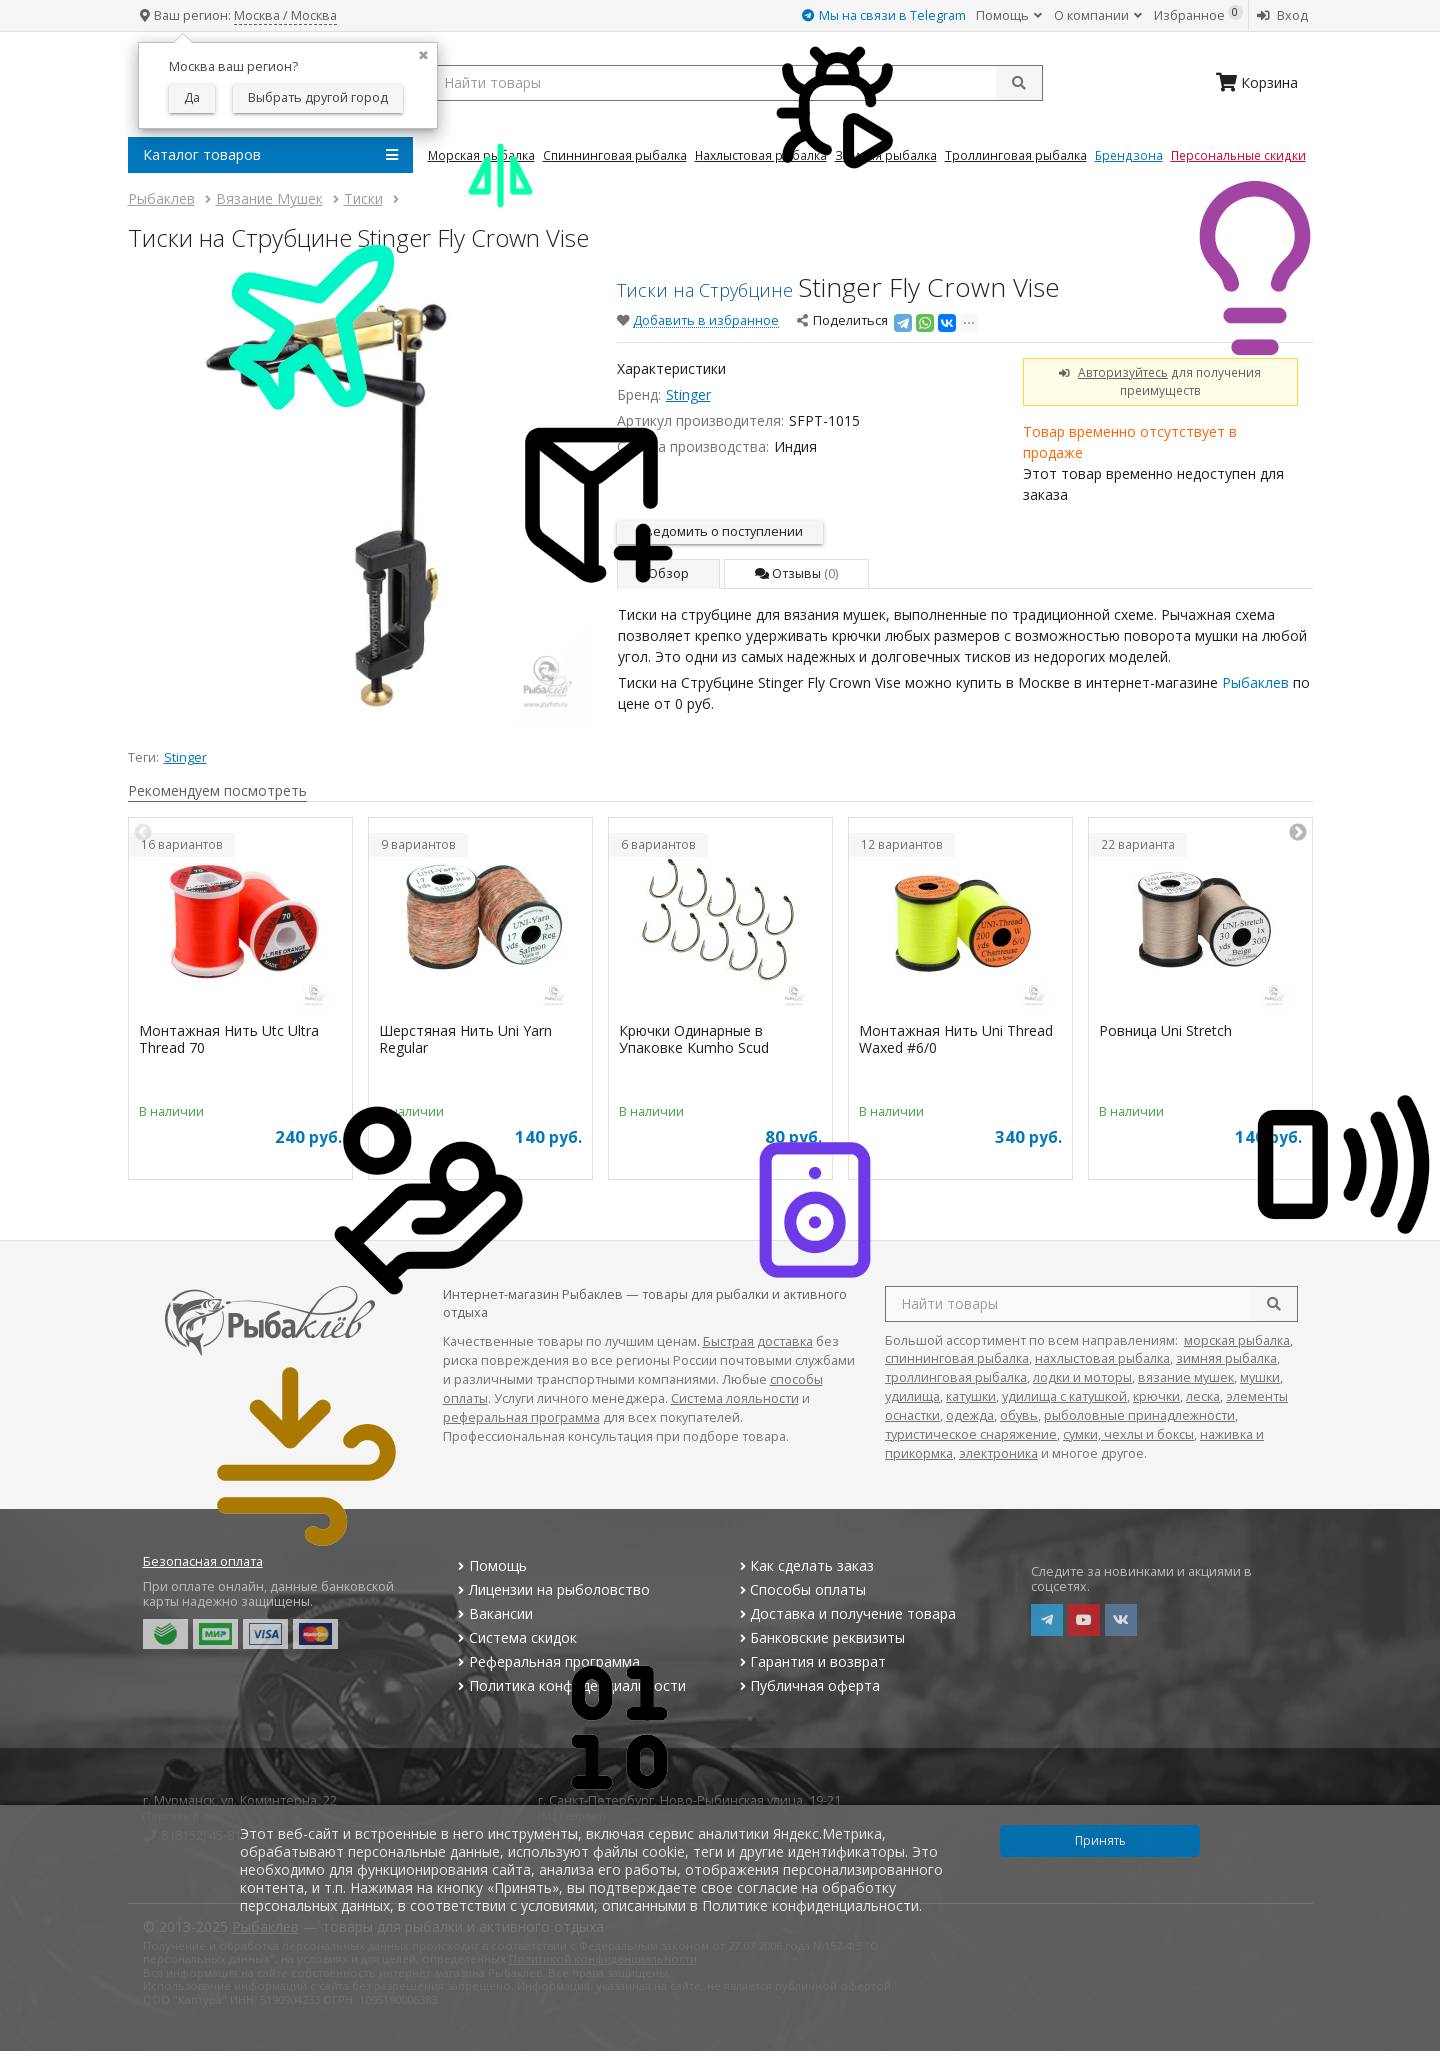  Describe the element at coordinates (619, 1727) in the screenshot. I see `view or edit binary code` at that location.